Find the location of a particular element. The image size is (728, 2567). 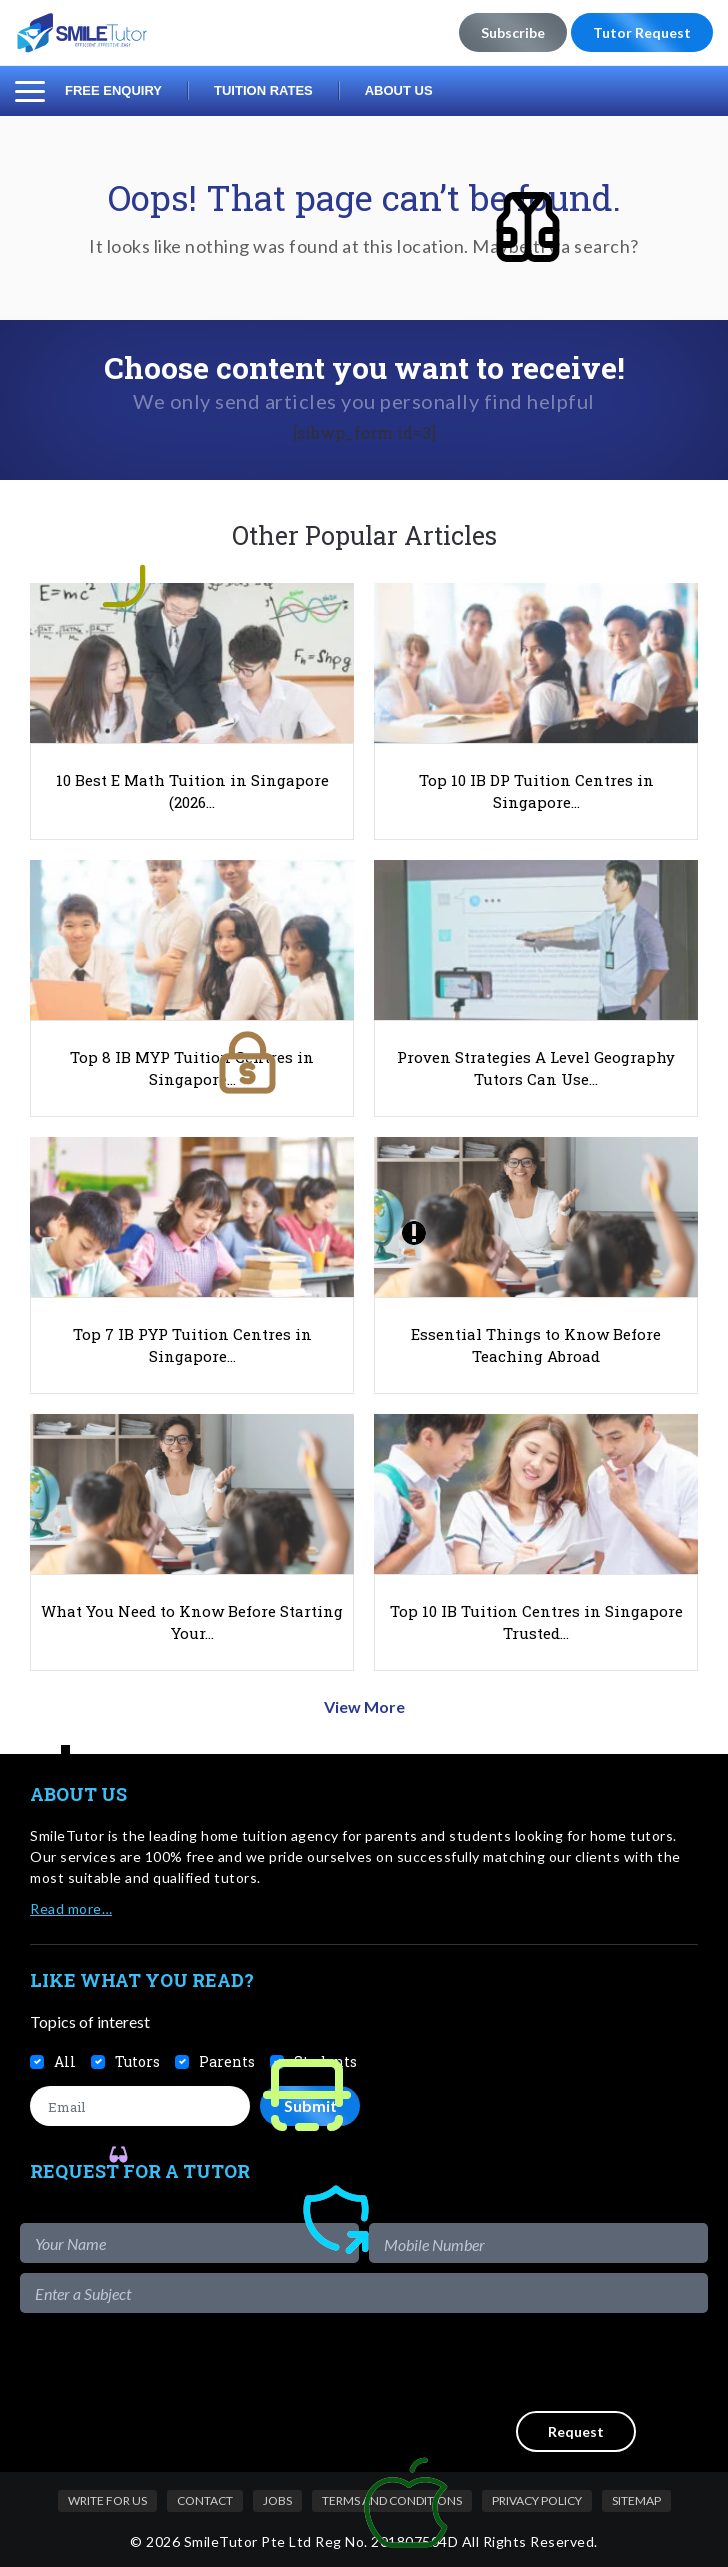

toggle sun protection or outdoor mode is located at coordinates (118, 2154).